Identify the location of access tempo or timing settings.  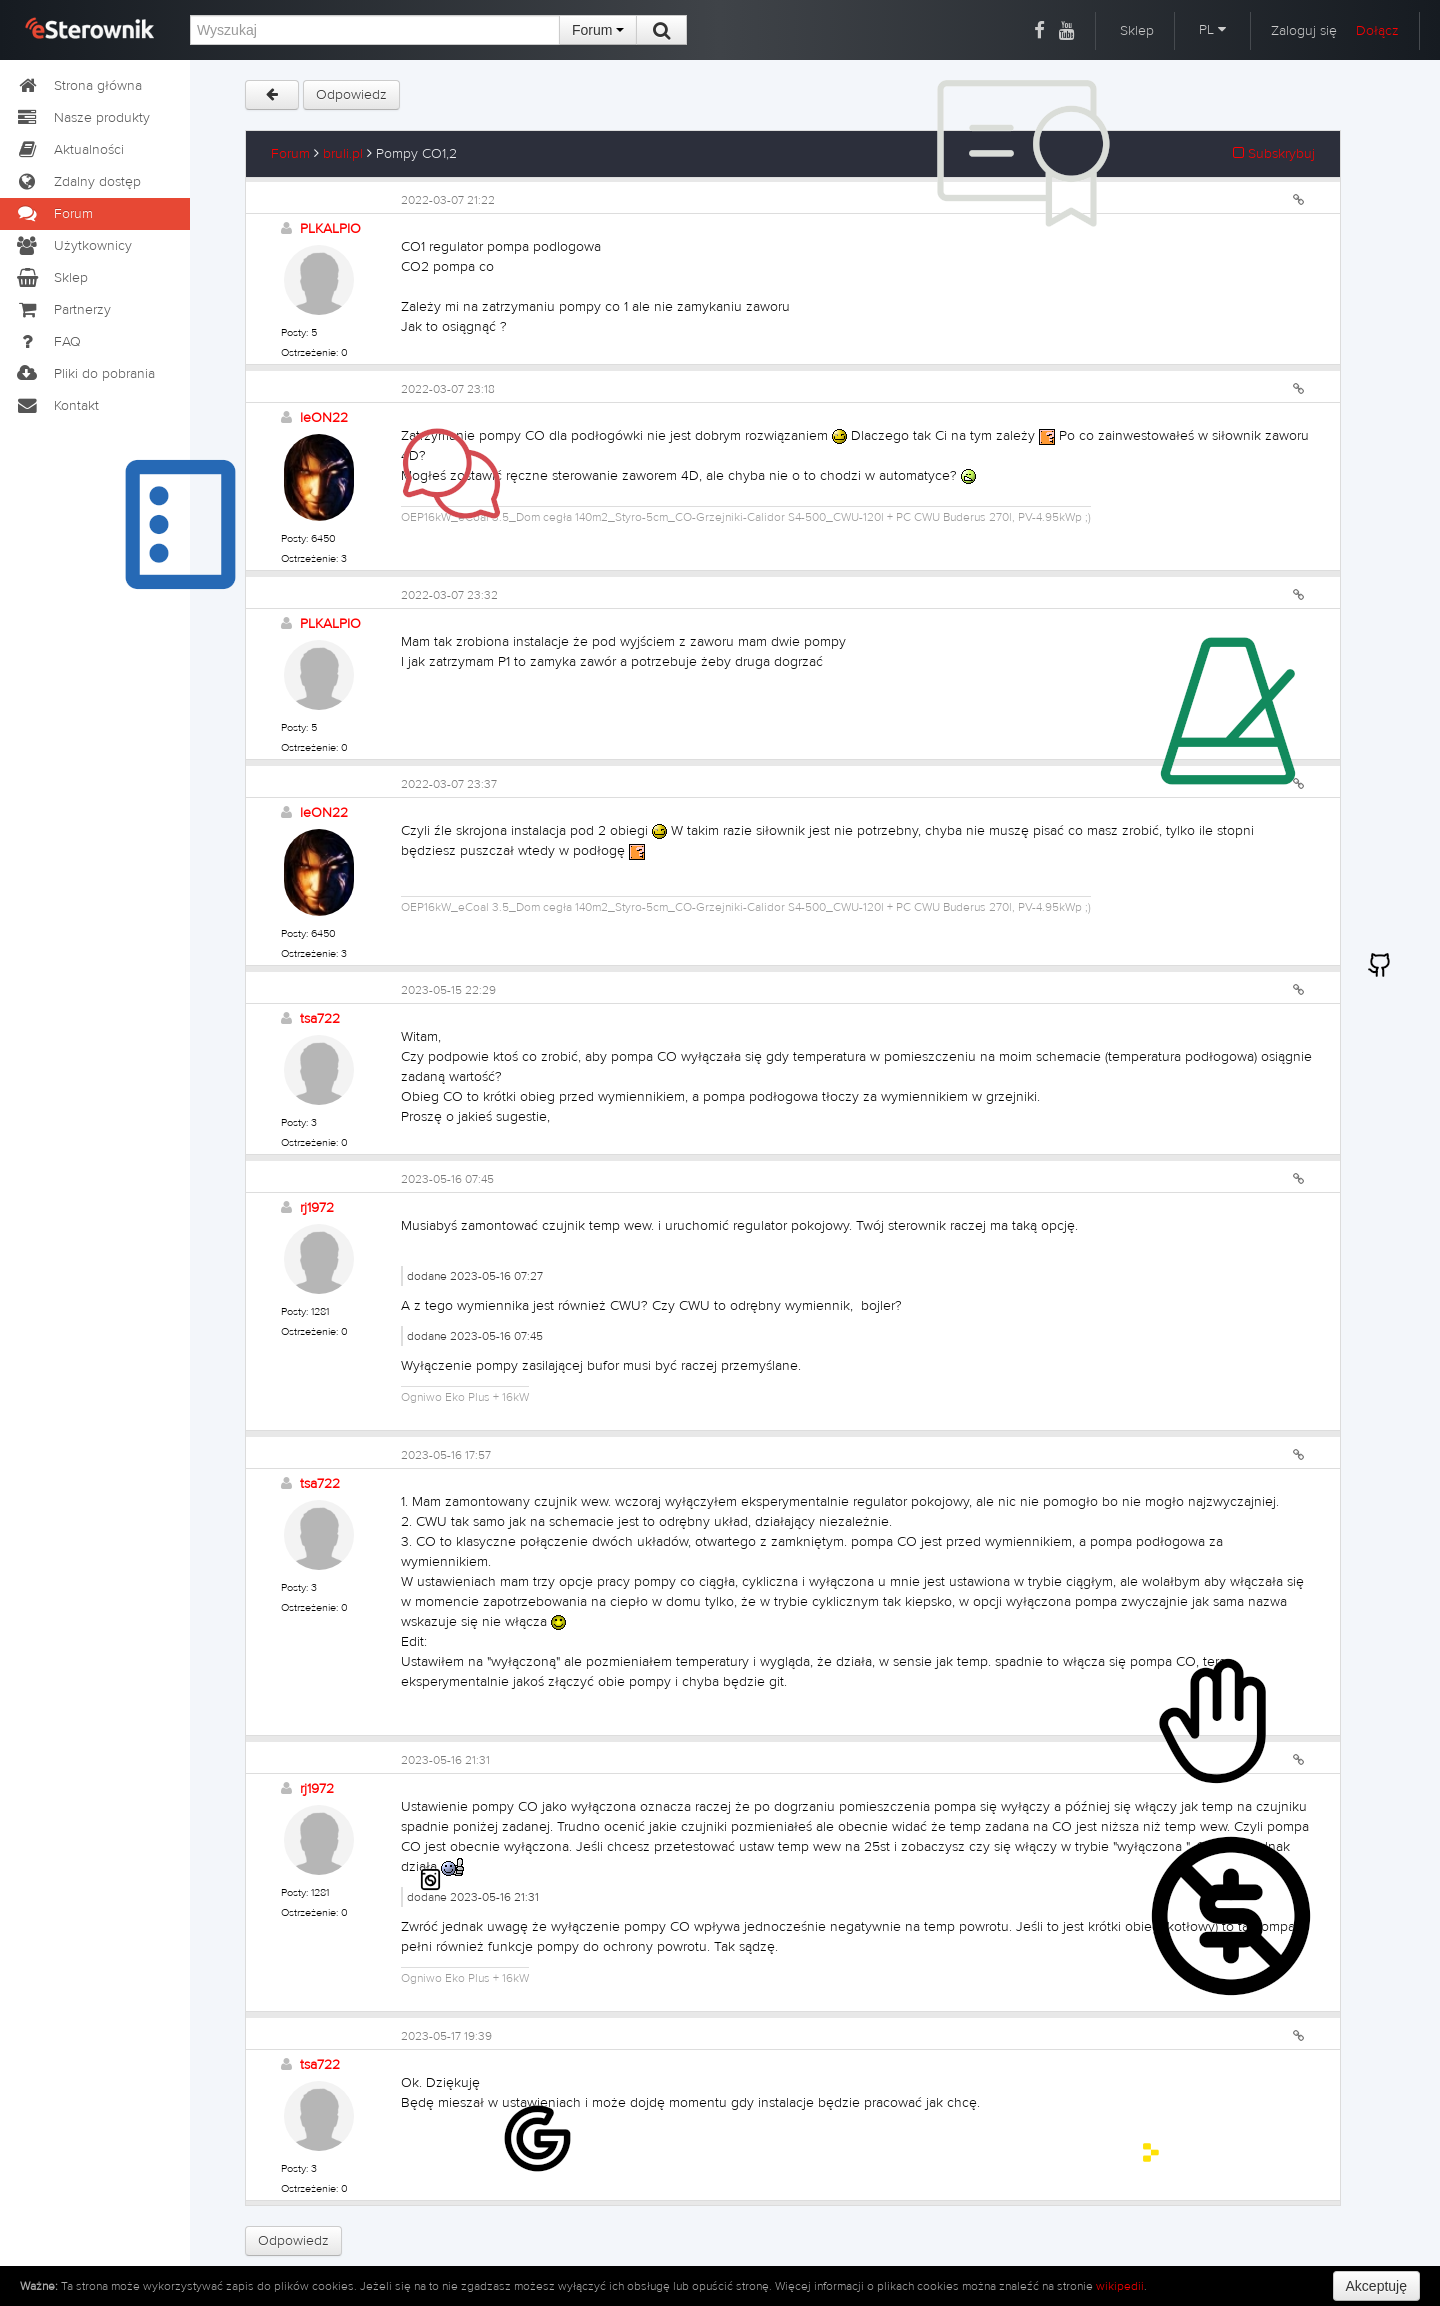
(1228, 711).